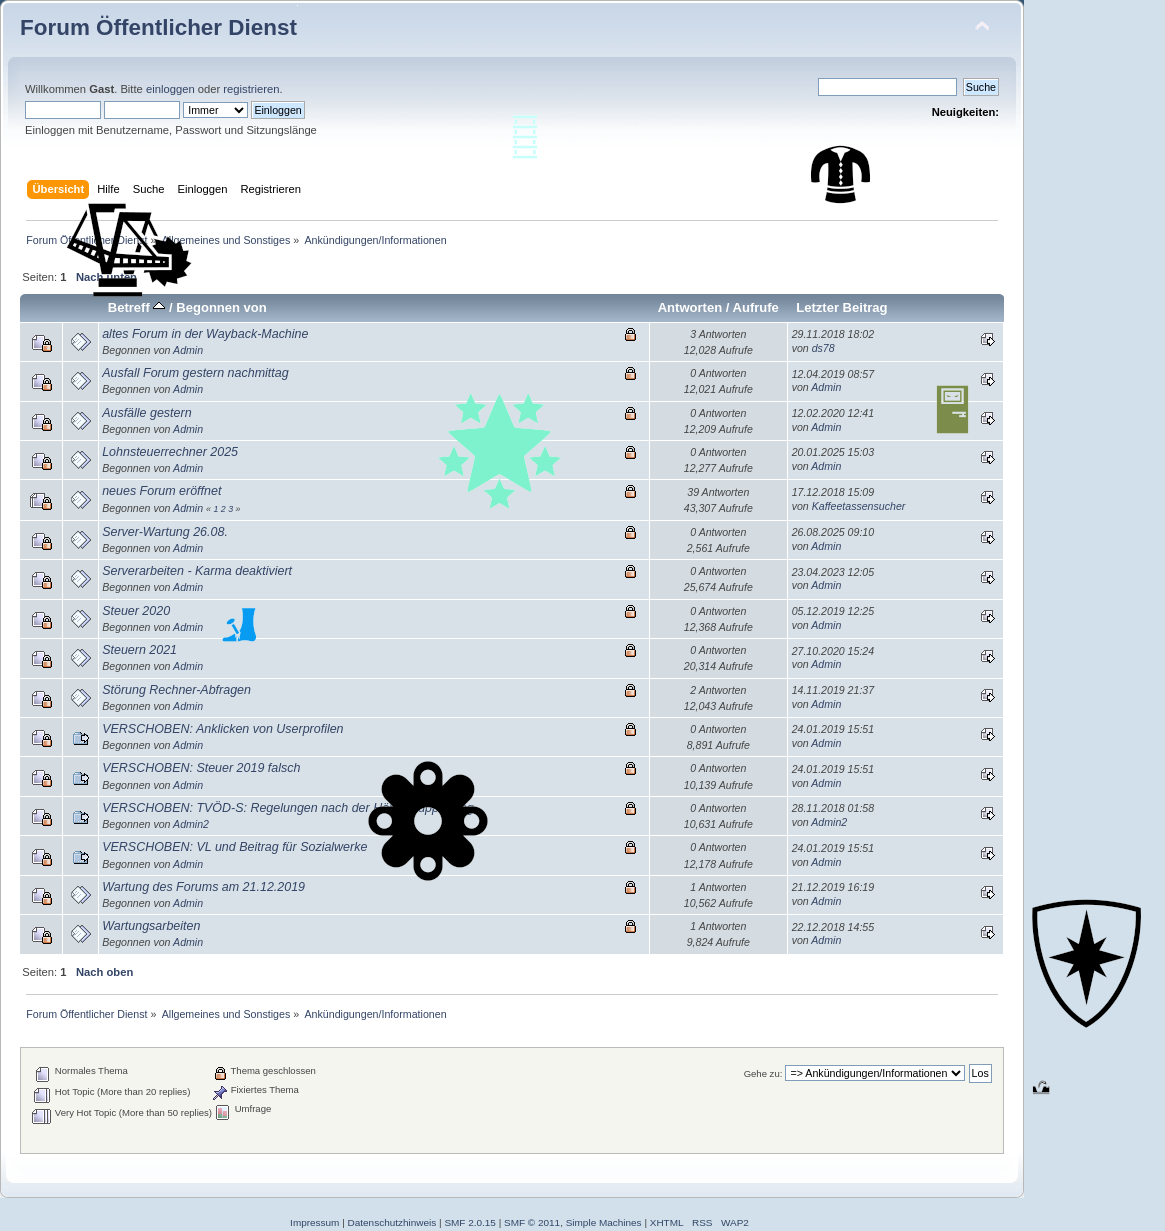 This screenshot has width=1165, height=1231. I want to click on monitor door or entry point activity, so click(952, 409).